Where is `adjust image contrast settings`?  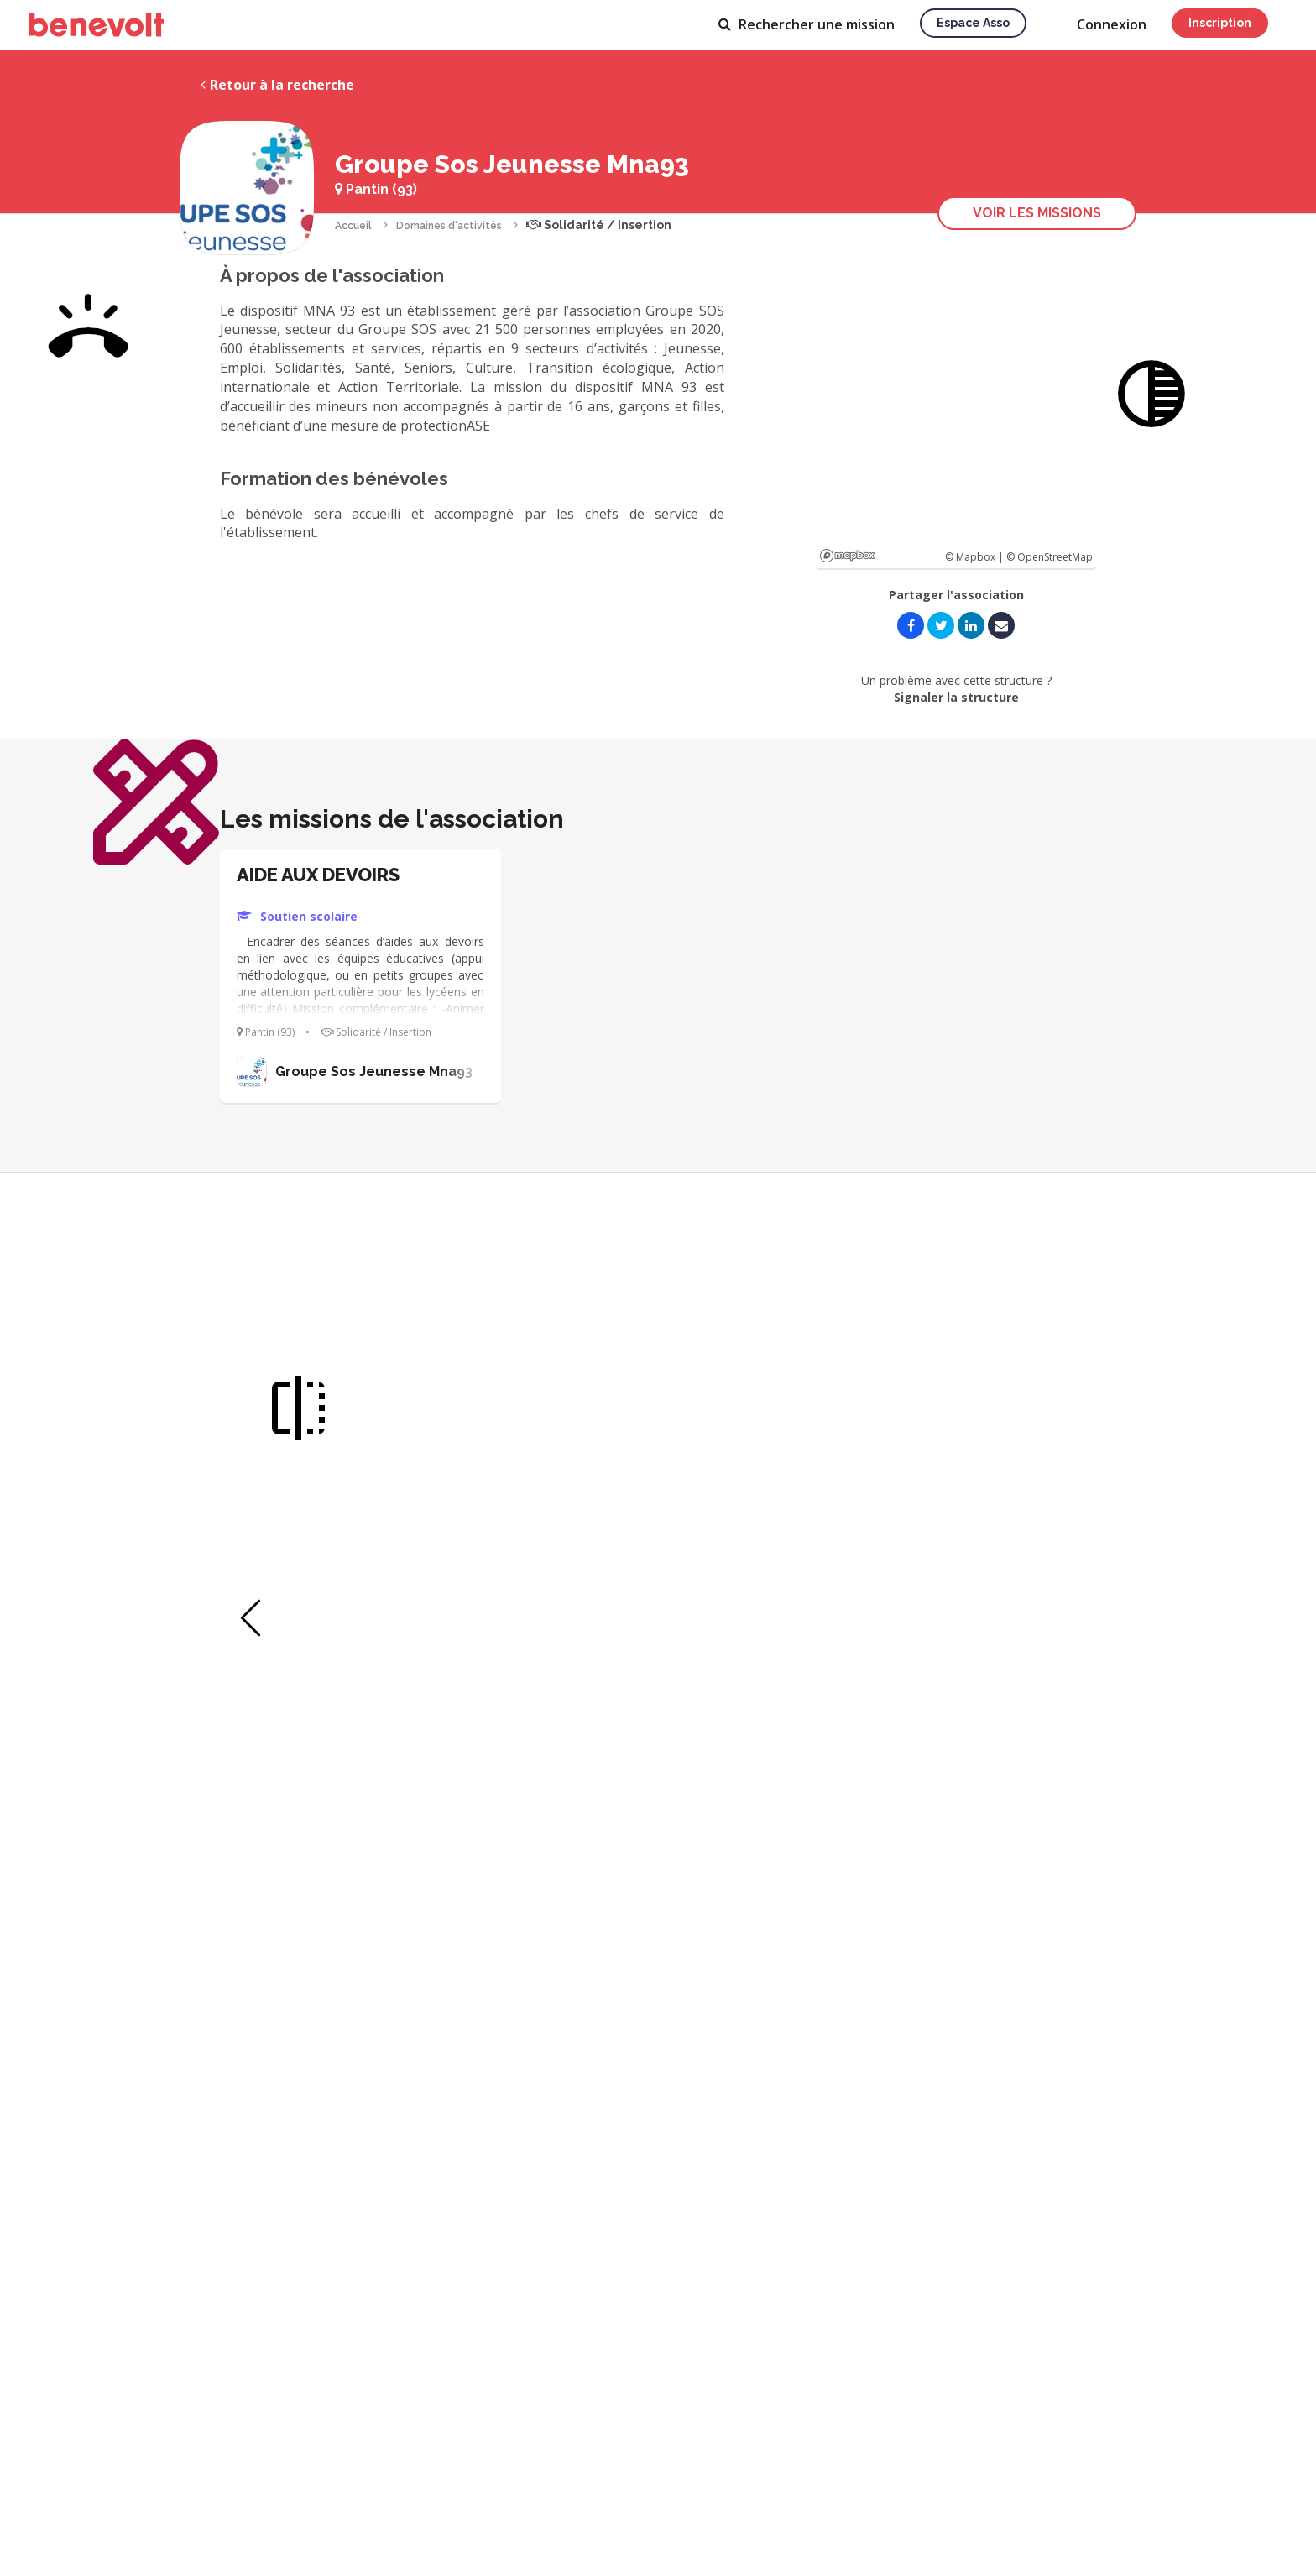 adjust image contrast settings is located at coordinates (1152, 394).